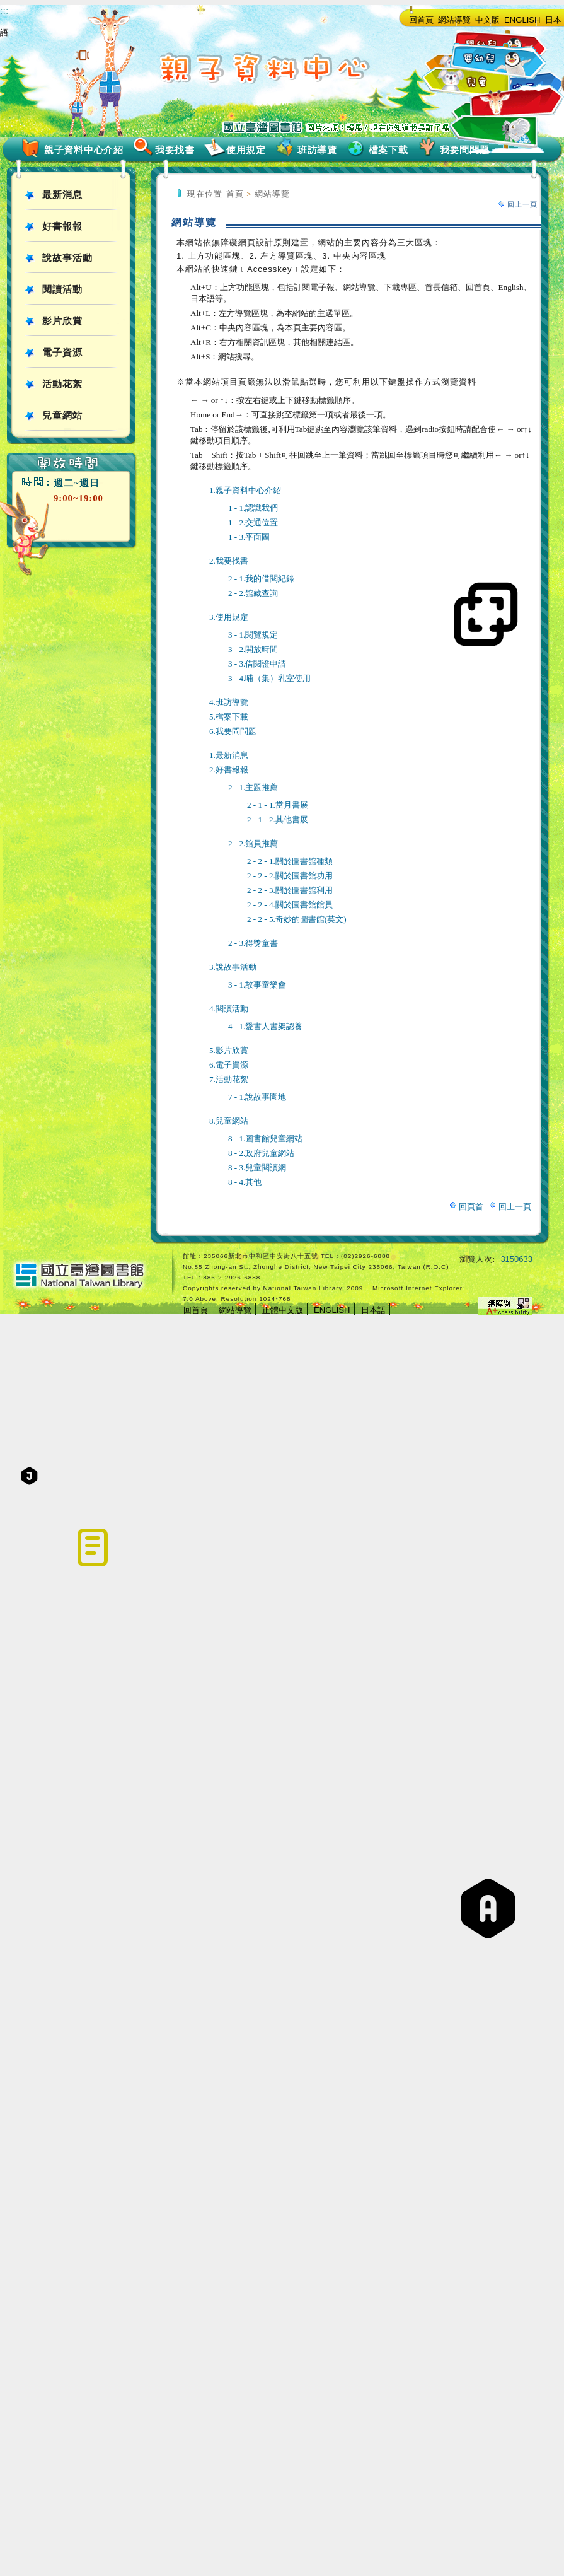 Image resolution: width=564 pixels, height=2576 pixels. I want to click on navigate through a horizontal image carousel, so click(83, 55).